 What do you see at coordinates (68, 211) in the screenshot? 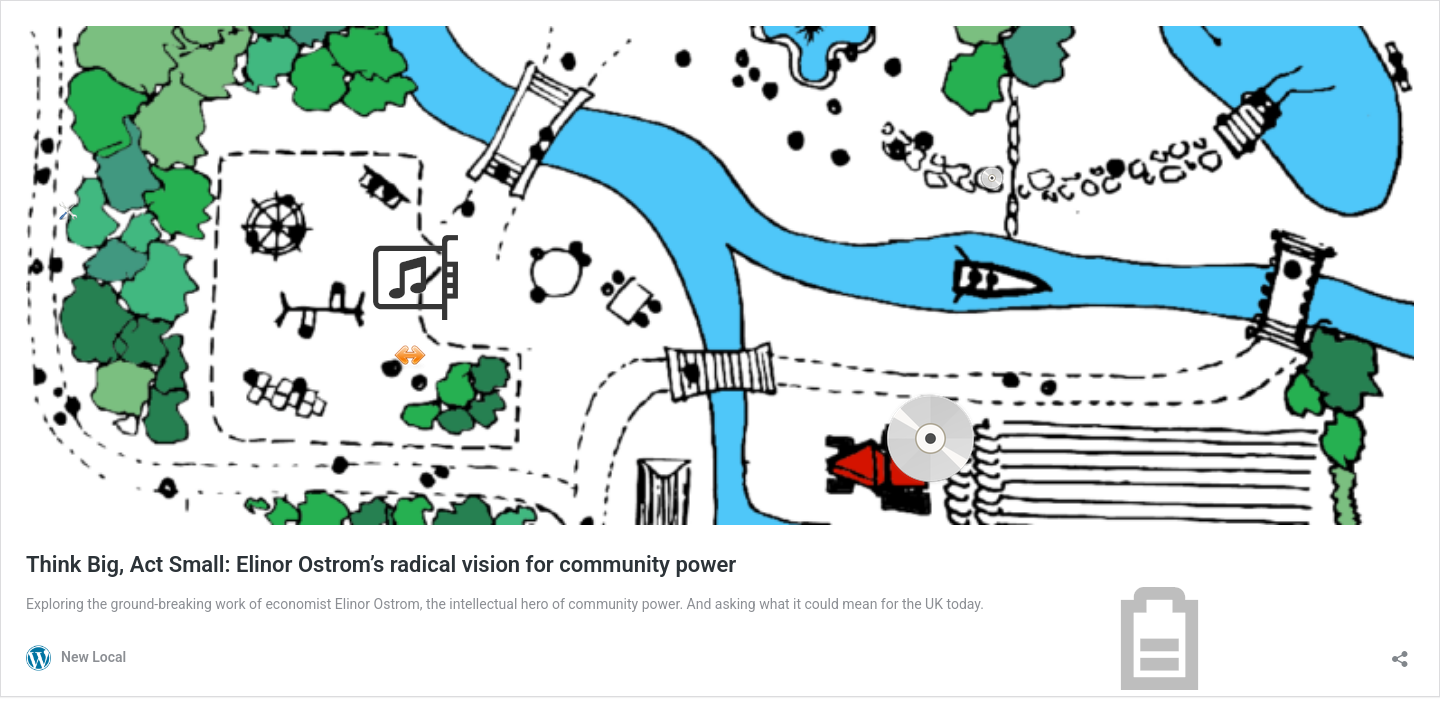
I see `open system preferences` at bounding box center [68, 211].